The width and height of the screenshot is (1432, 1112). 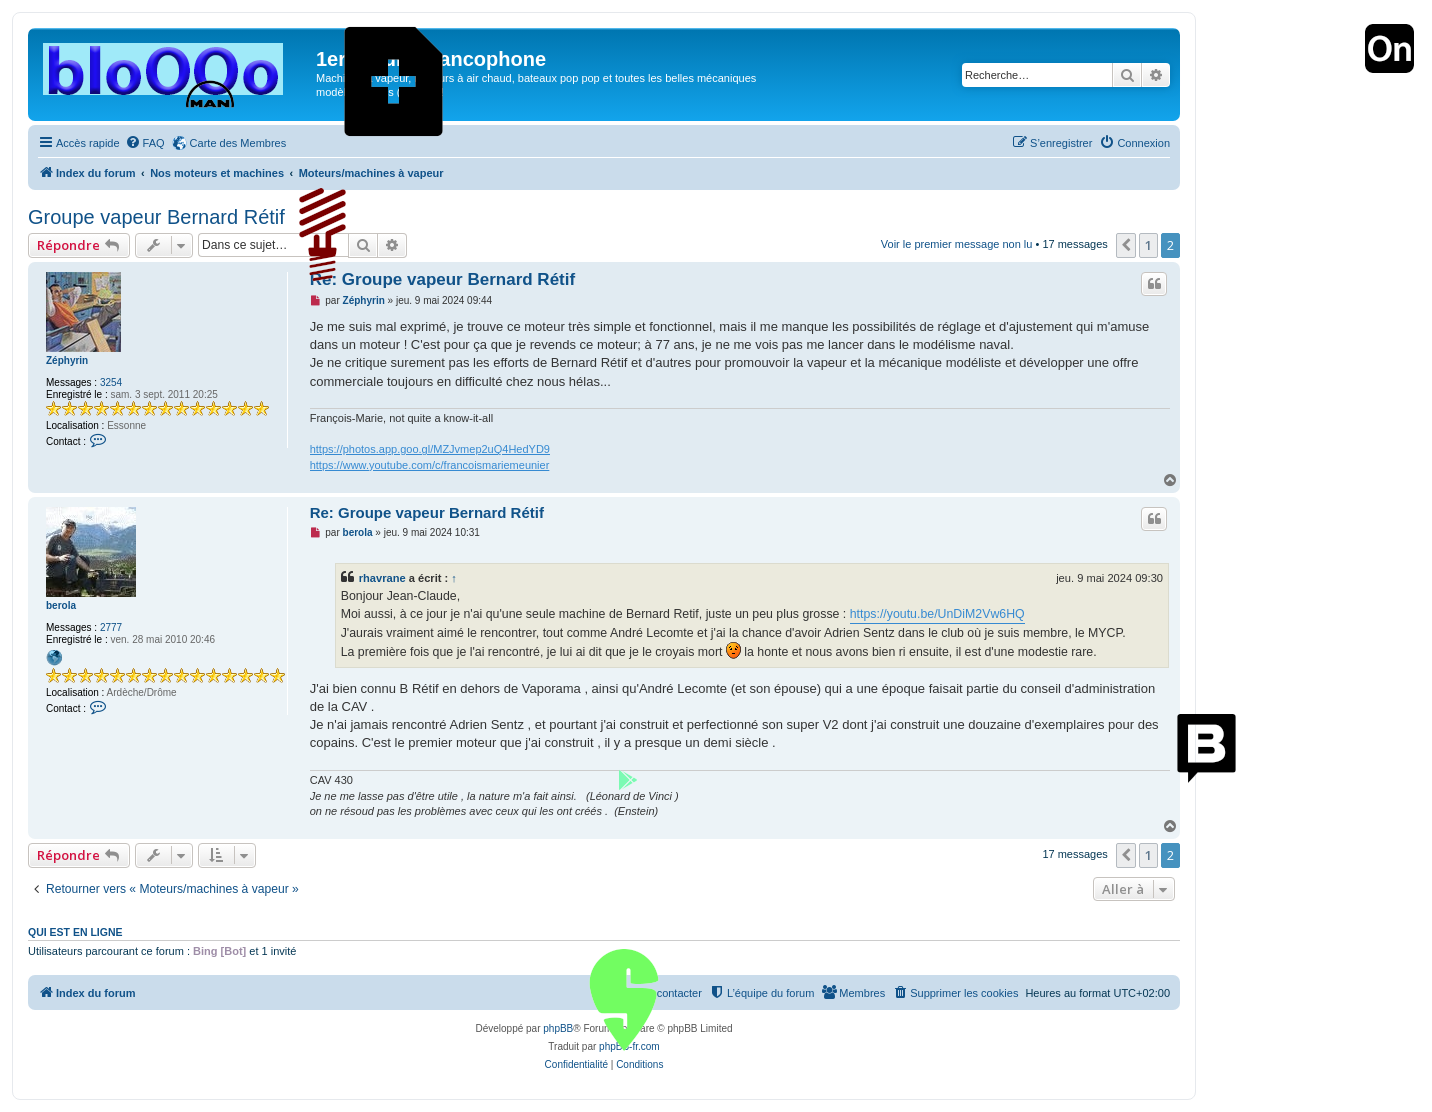 What do you see at coordinates (628, 780) in the screenshot?
I see `open the google play store` at bounding box center [628, 780].